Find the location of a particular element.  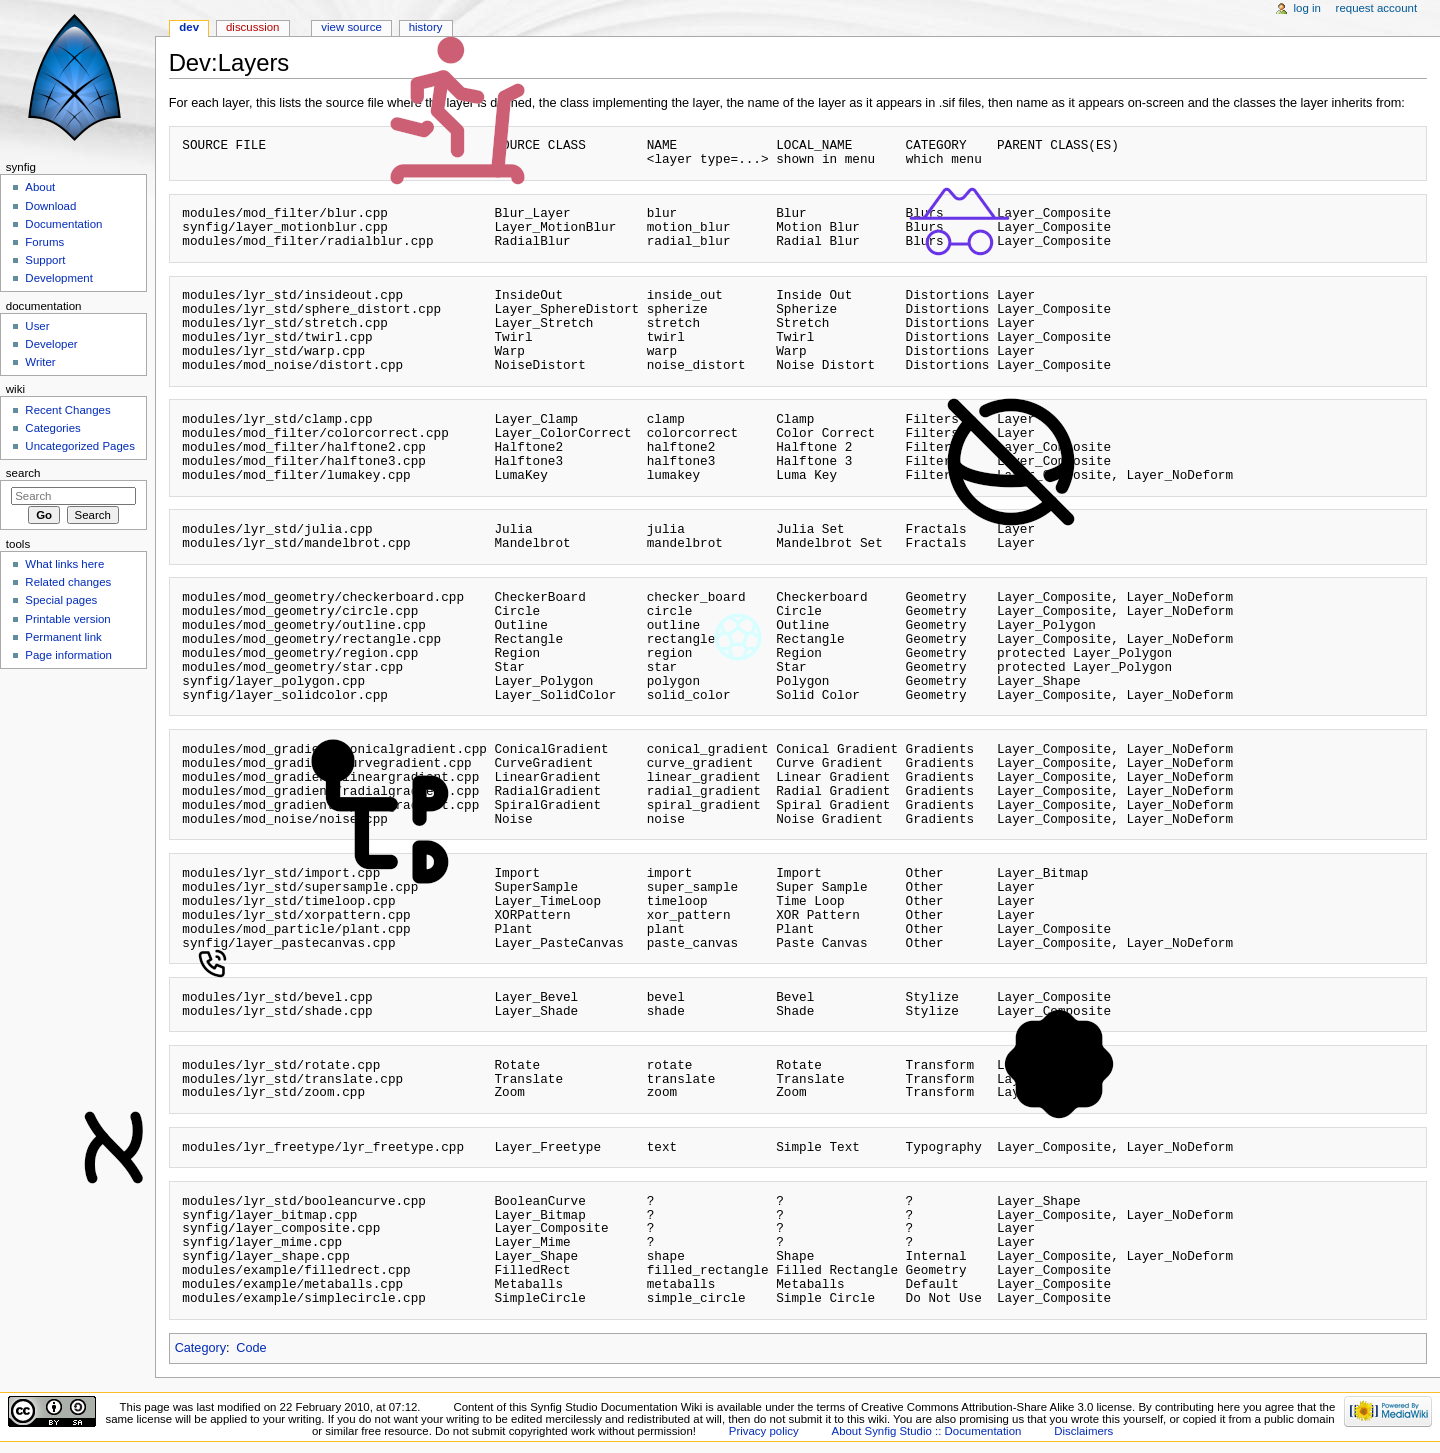

select automatic transmission mode is located at coordinates (383, 811).